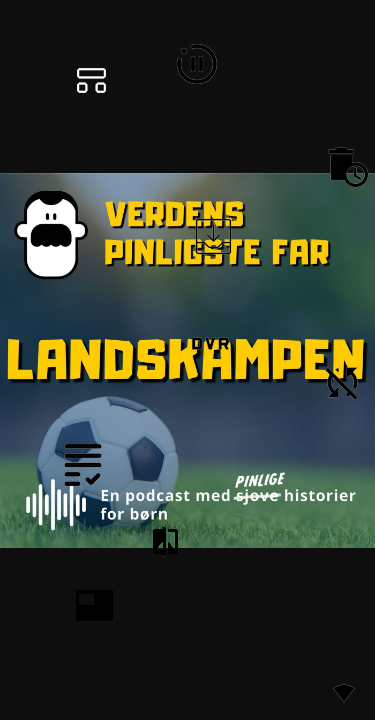 The height and width of the screenshot is (720, 375). What do you see at coordinates (342, 382) in the screenshot?
I see `sync is currently disabled` at bounding box center [342, 382].